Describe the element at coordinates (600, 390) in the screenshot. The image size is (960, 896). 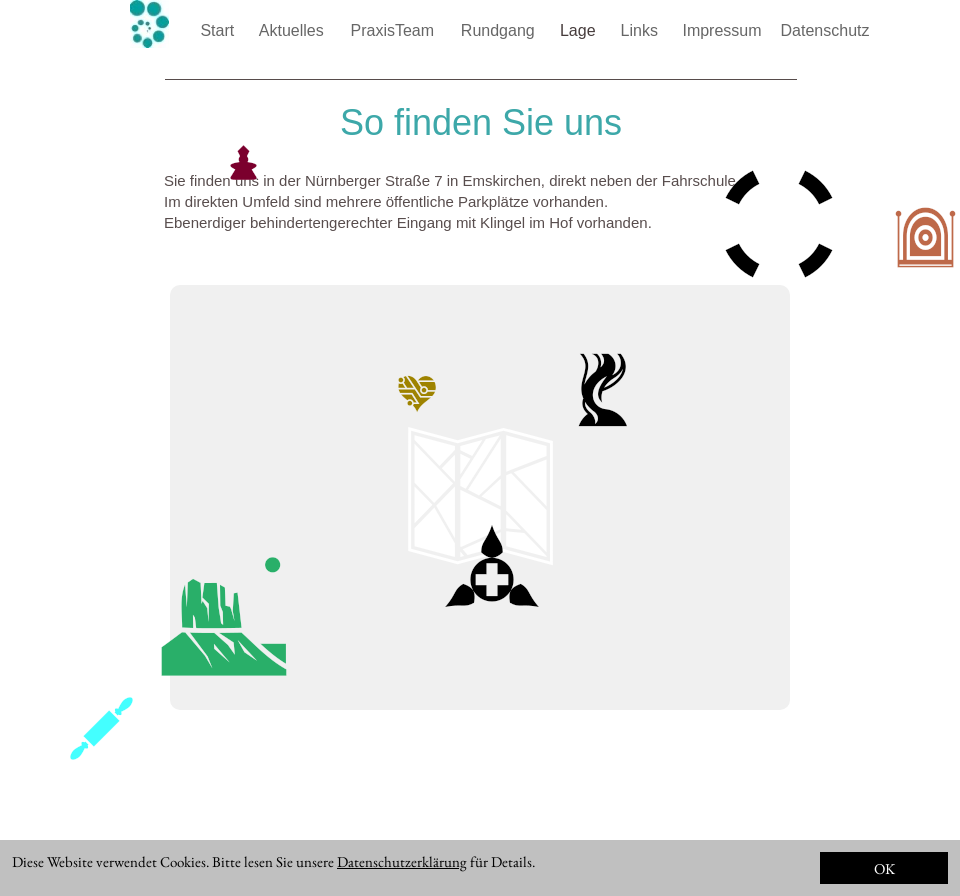
I see `indicates a magic or mystical item in inventory` at that location.